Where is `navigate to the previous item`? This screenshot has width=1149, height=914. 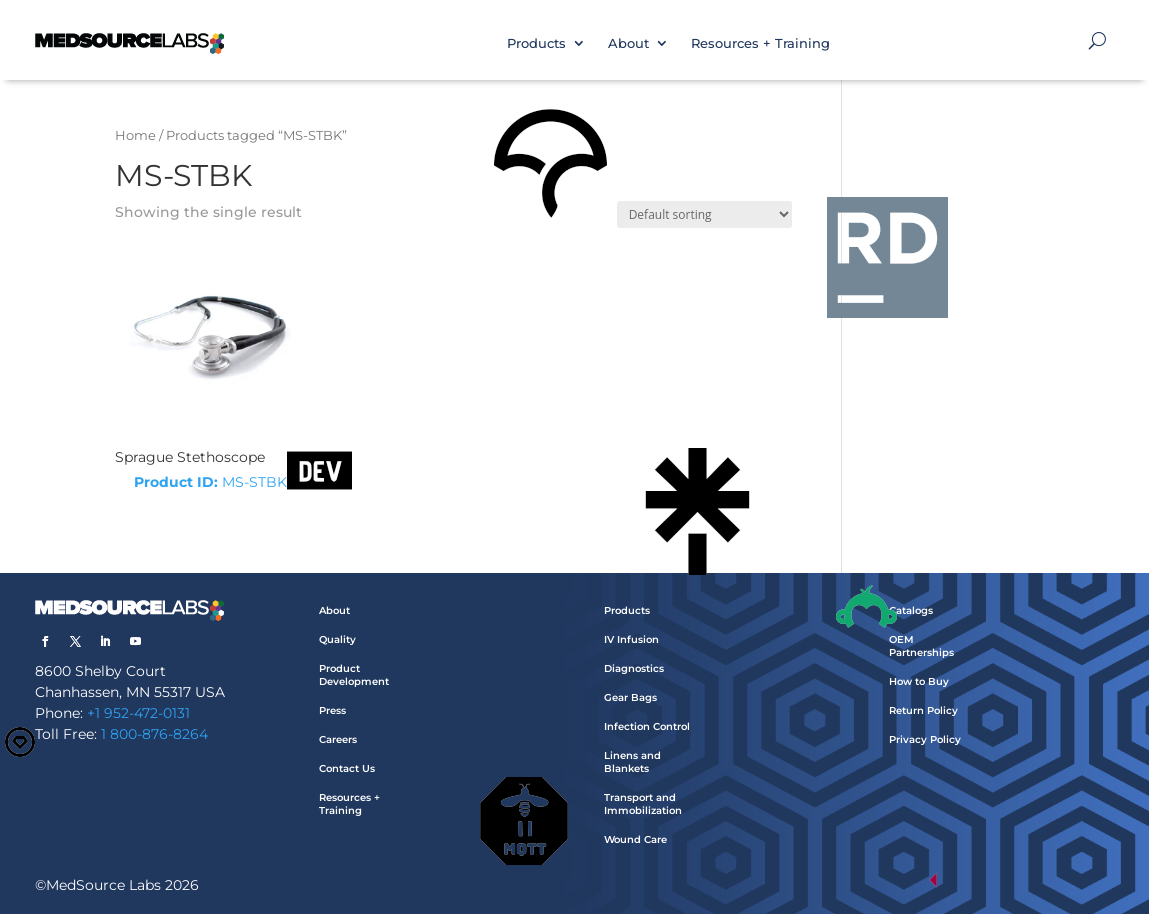
navigate to the previous item is located at coordinates (935, 880).